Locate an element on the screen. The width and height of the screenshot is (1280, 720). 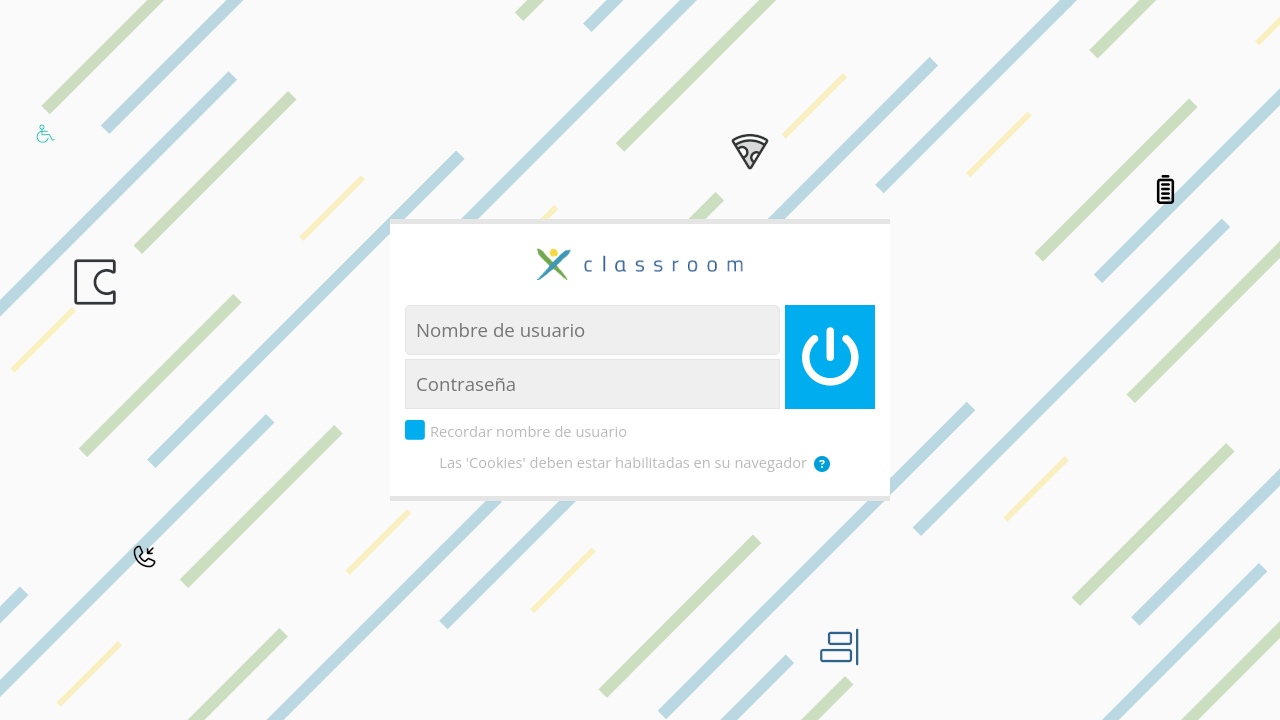
browse food delivery options is located at coordinates (750, 151).